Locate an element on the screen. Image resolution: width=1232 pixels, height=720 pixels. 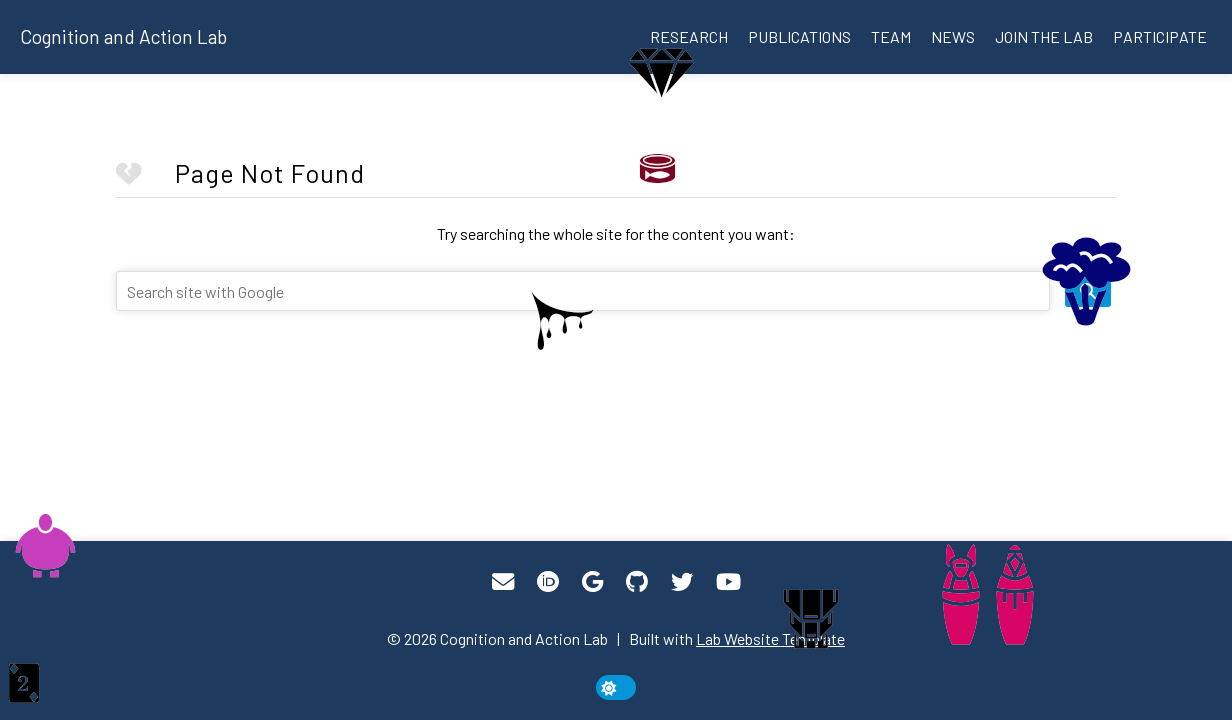
select broccoli as an ingredient is located at coordinates (1086, 281).